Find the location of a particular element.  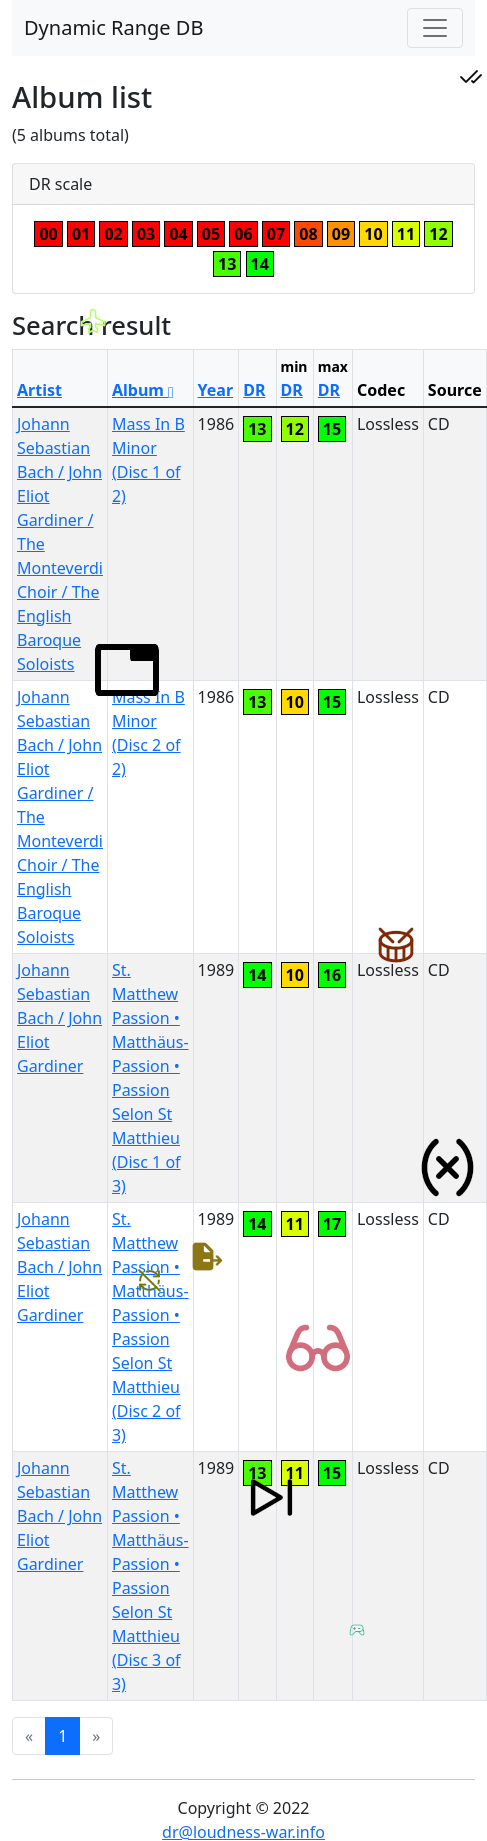

represents a variable or dynamic value in code is located at coordinates (447, 1167).